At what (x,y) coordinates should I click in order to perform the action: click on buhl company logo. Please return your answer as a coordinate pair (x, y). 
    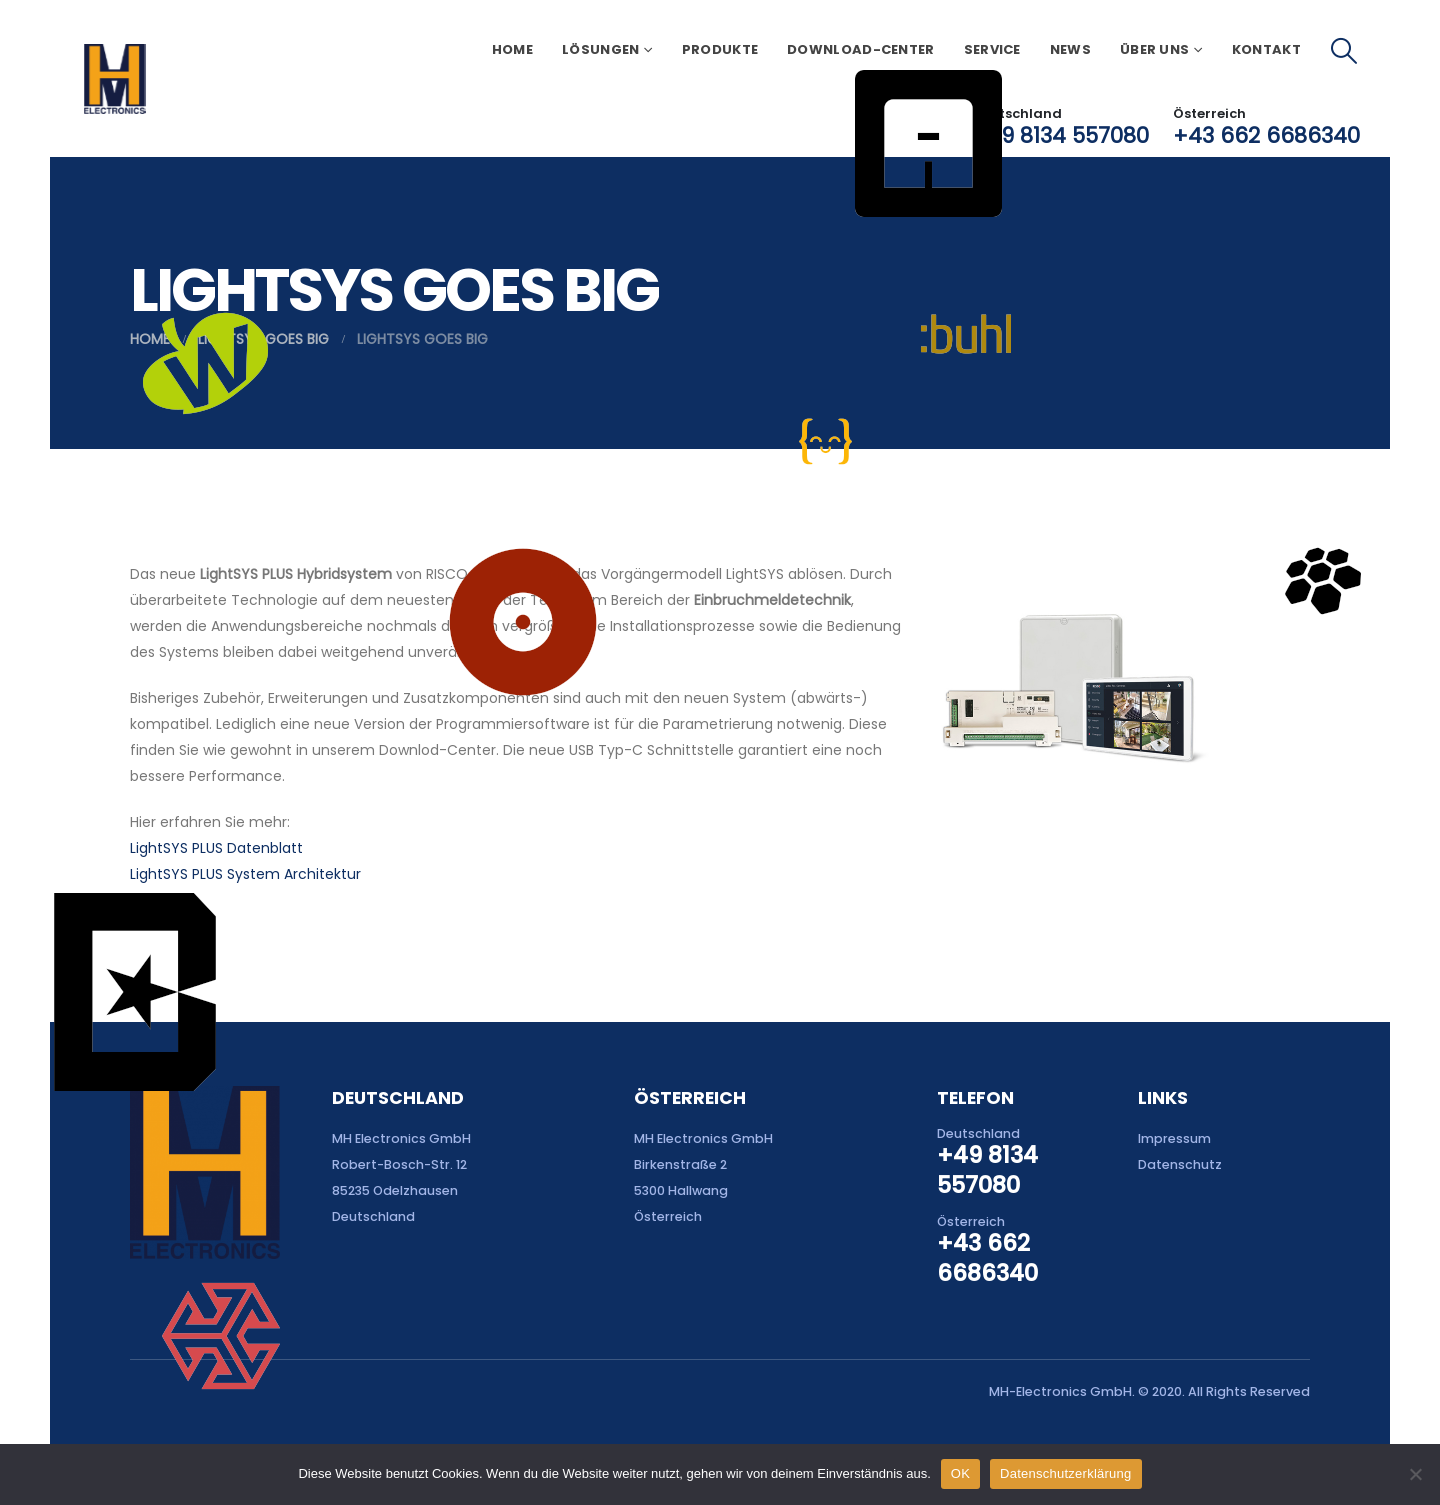
    Looking at the image, I should click on (966, 334).